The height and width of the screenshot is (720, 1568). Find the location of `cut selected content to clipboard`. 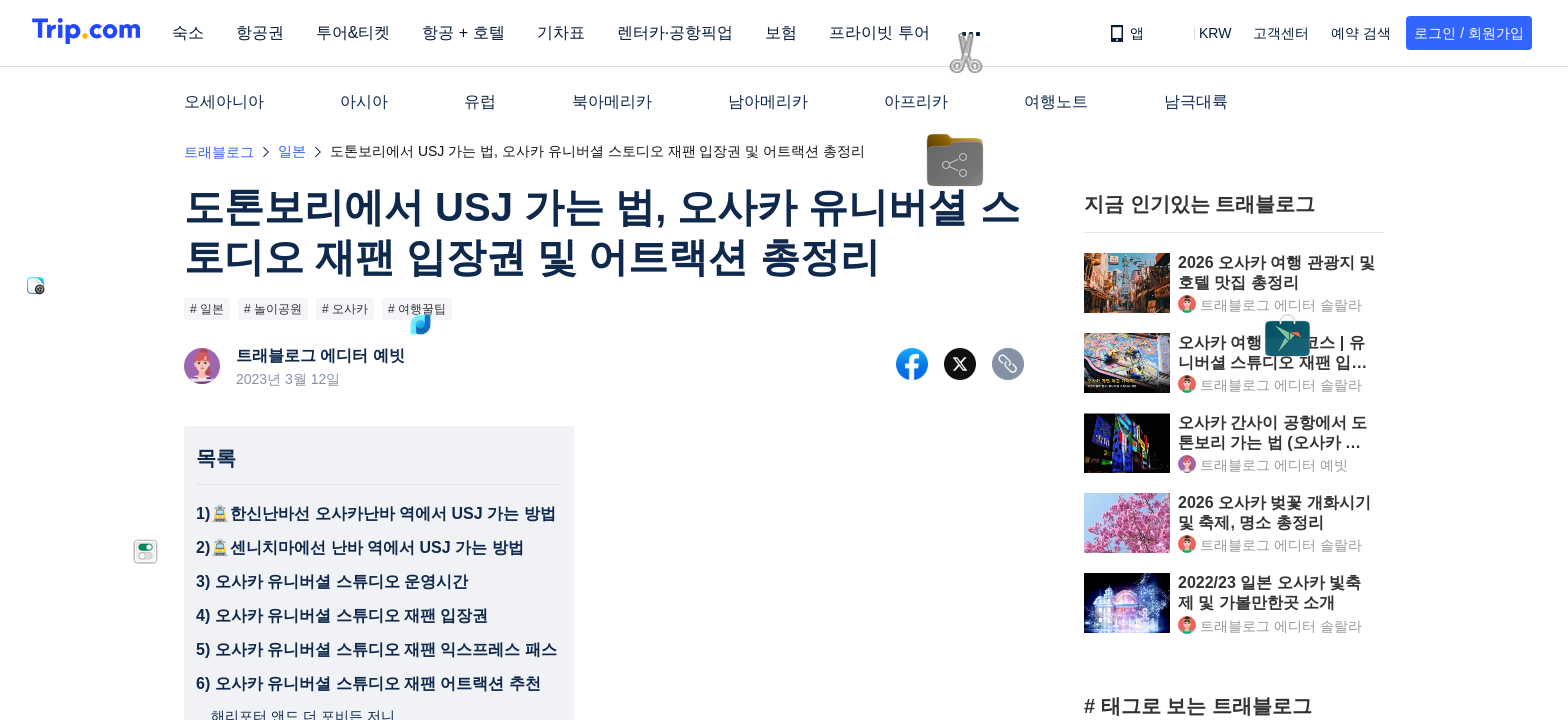

cut selected content to clipboard is located at coordinates (966, 53).